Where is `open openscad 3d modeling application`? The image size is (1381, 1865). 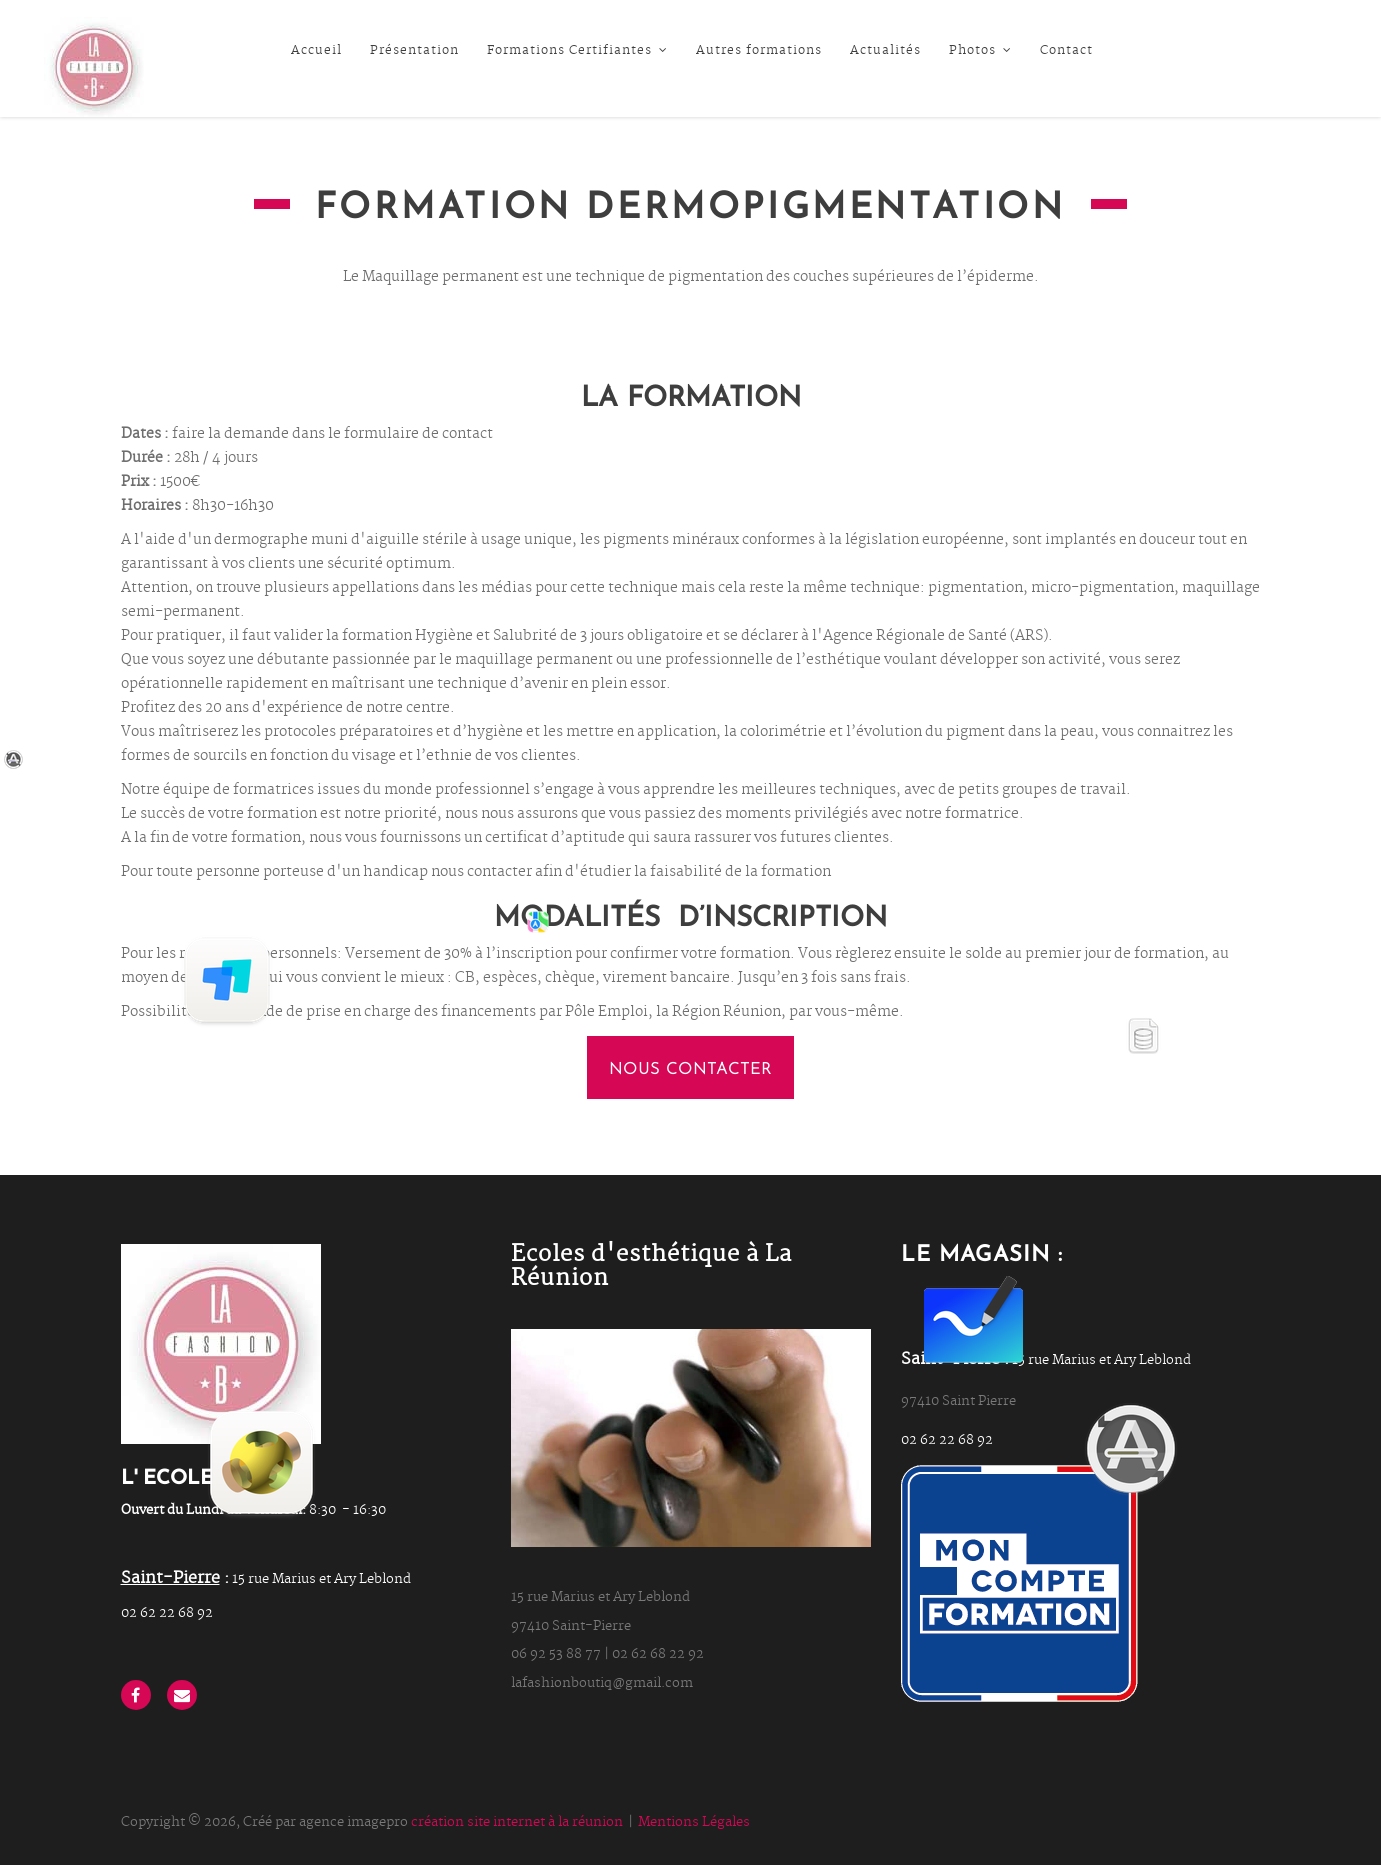
open openscad 3d modeling application is located at coordinates (261, 1462).